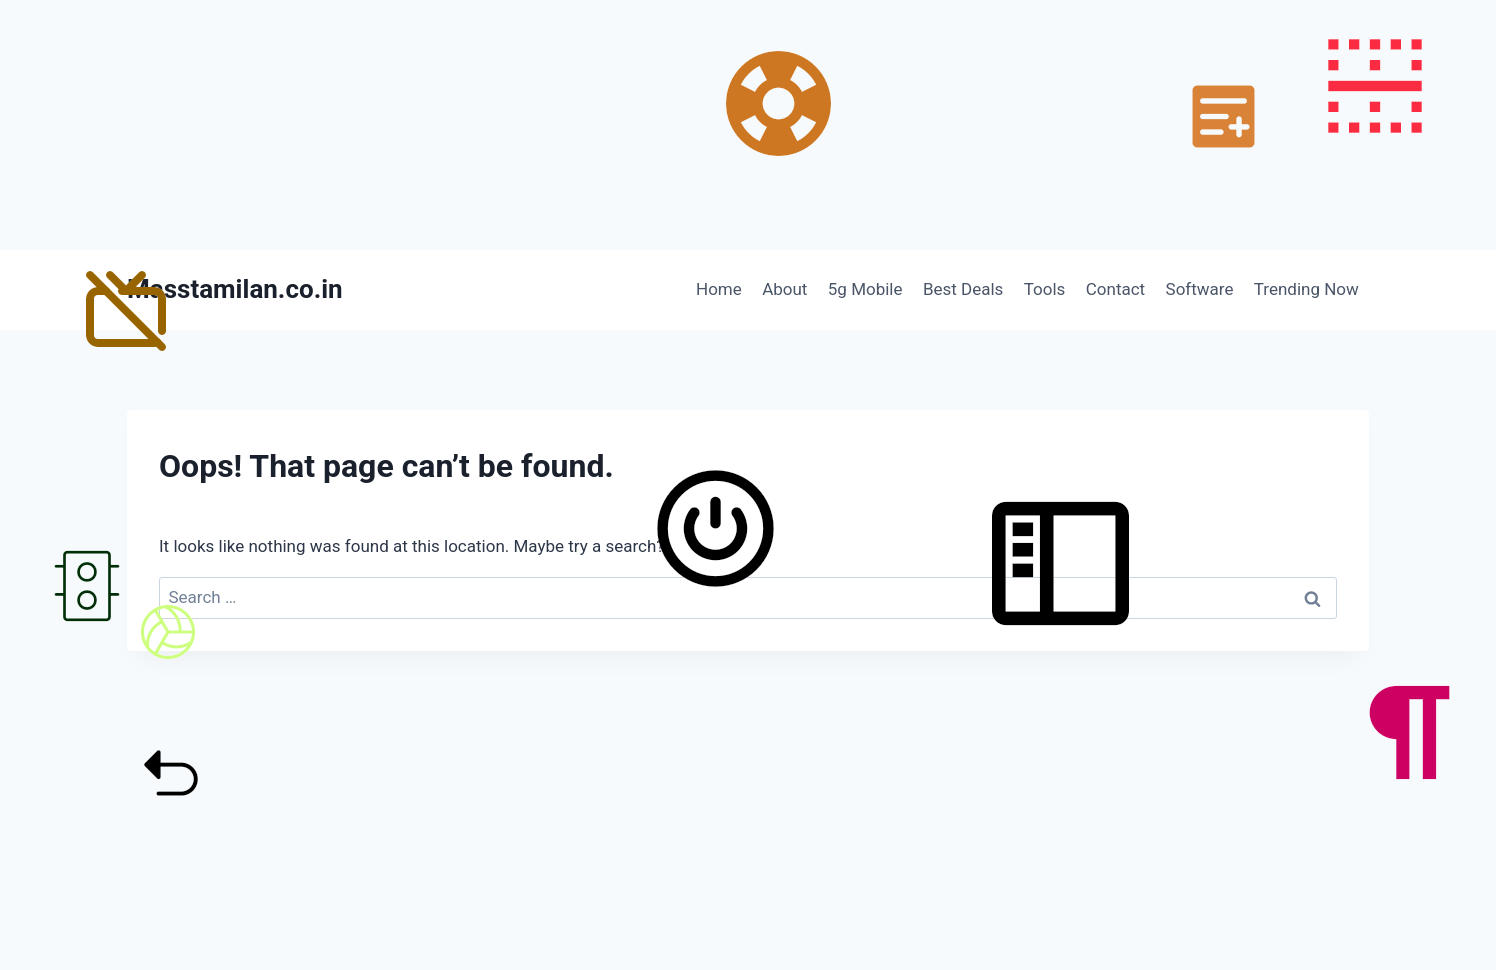 The width and height of the screenshot is (1496, 970). Describe the element at coordinates (715, 528) in the screenshot. I see `turn device on or off` at that location.